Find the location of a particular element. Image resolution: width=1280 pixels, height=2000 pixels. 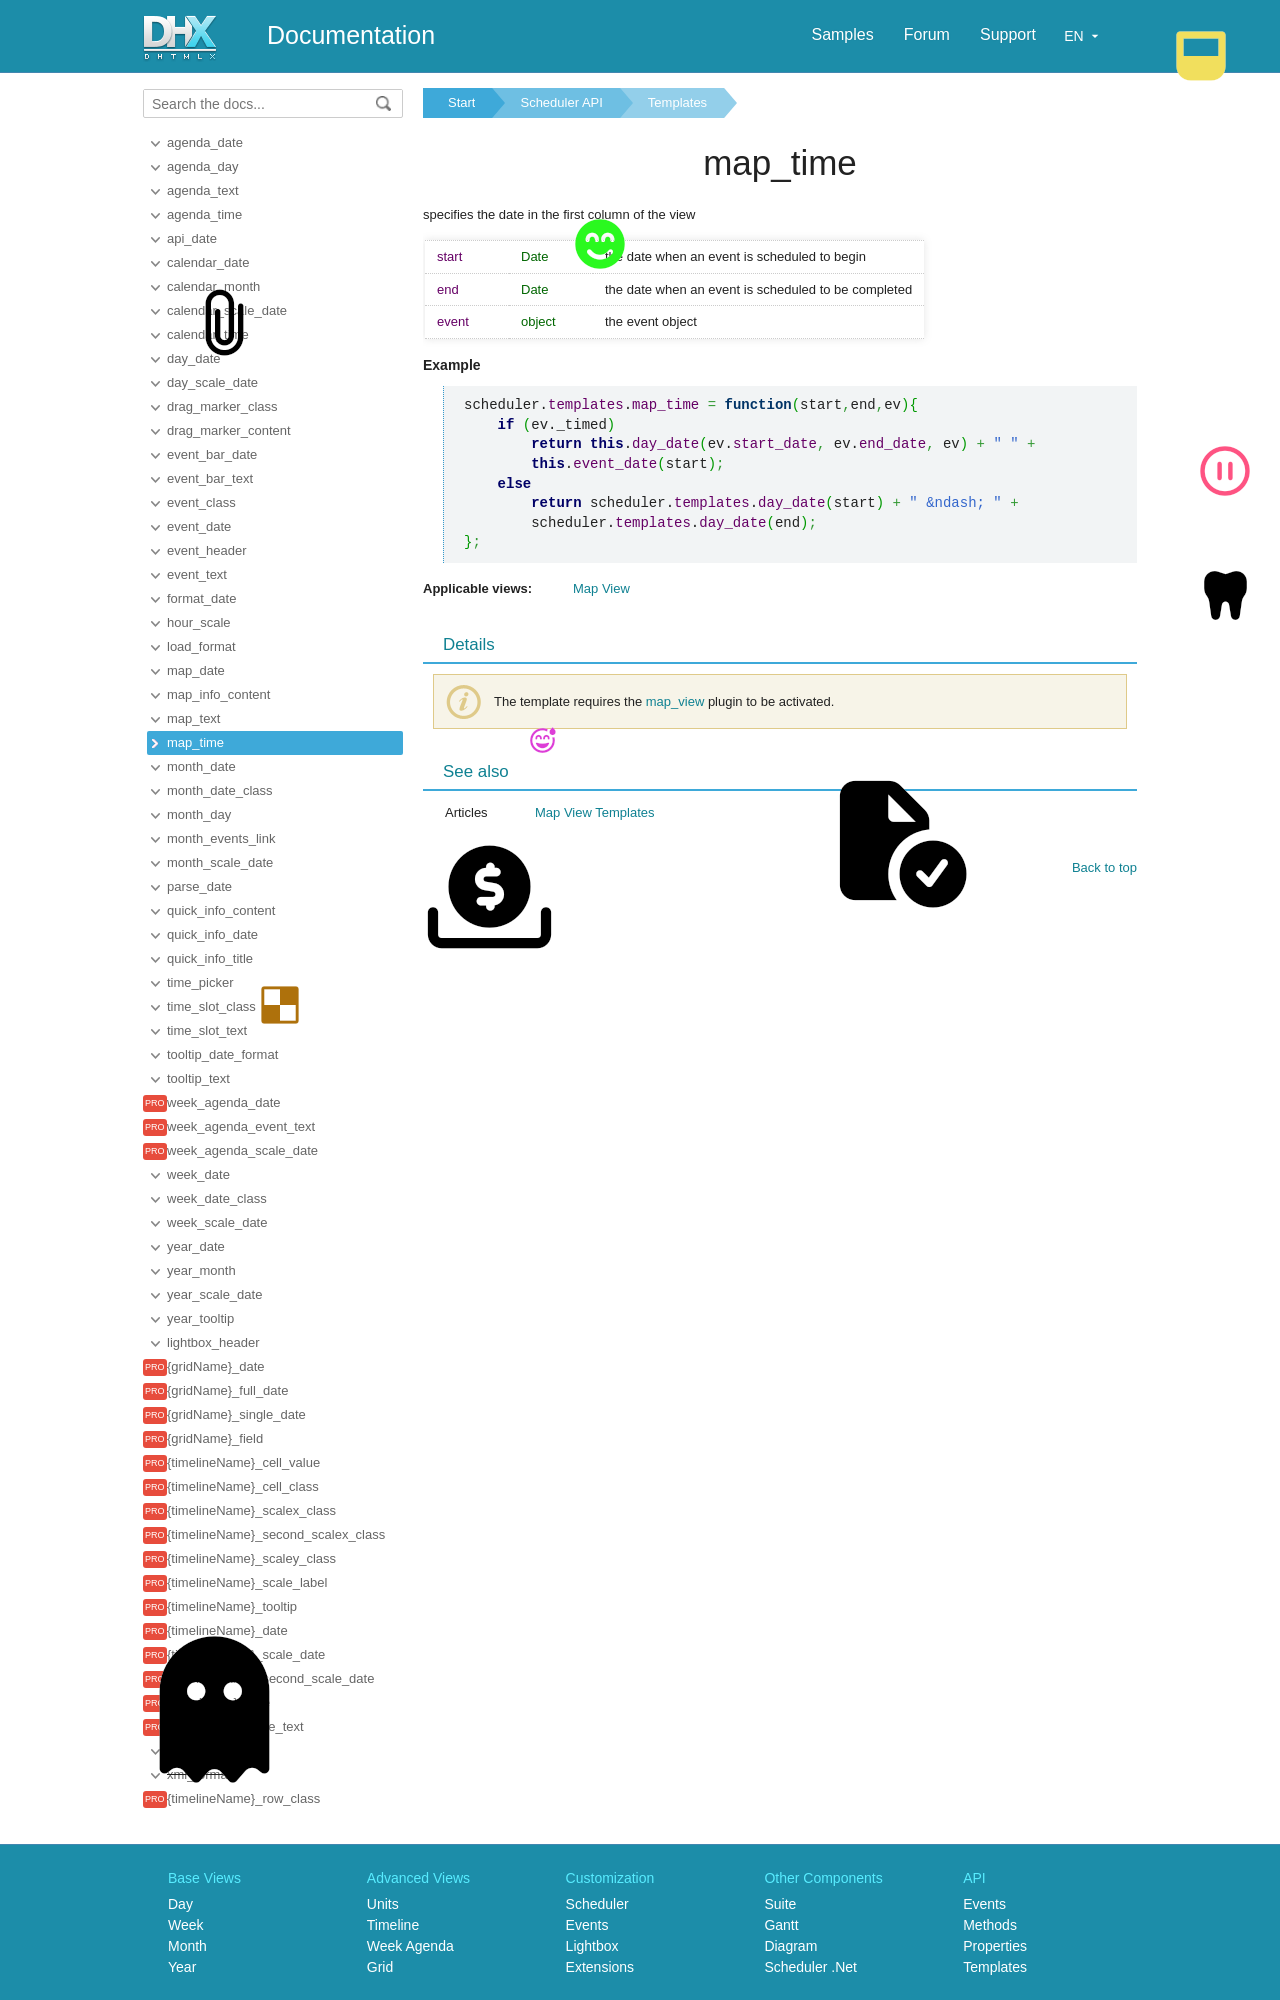

make a donation is located at coordinates (489, 893).